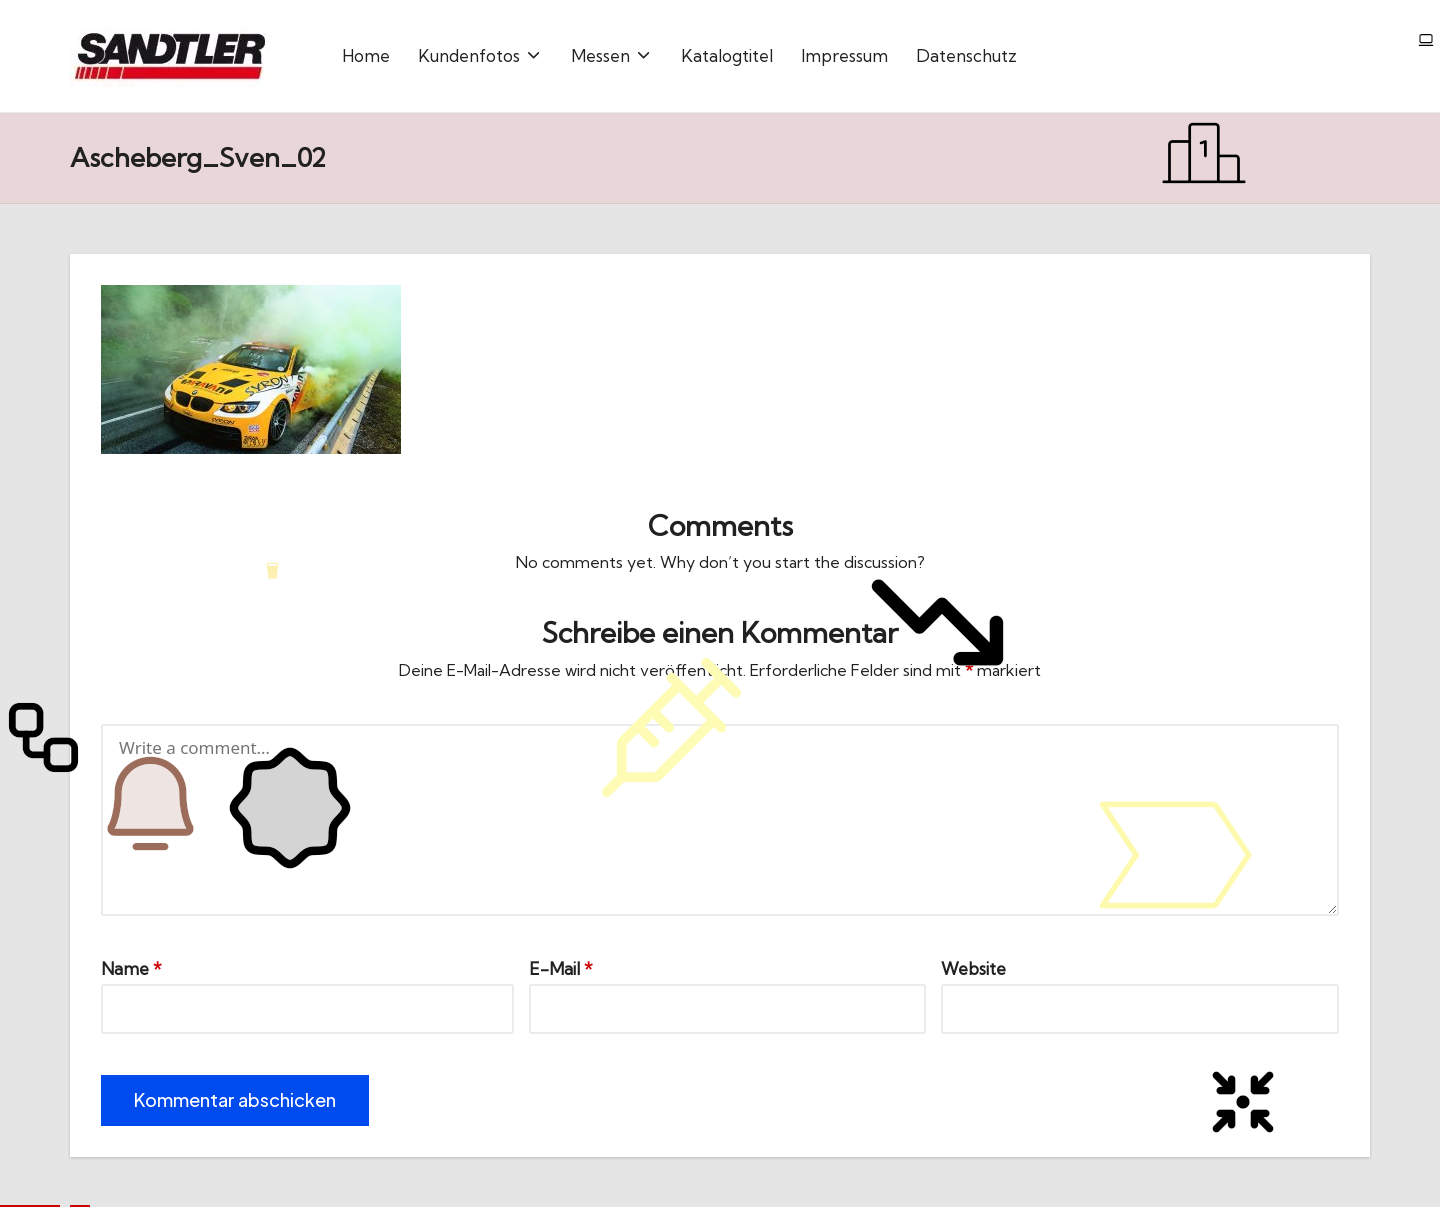  Describe the element at coordinates (671, 727) in the screenshot. I see `access medical or health-related features` at that location.